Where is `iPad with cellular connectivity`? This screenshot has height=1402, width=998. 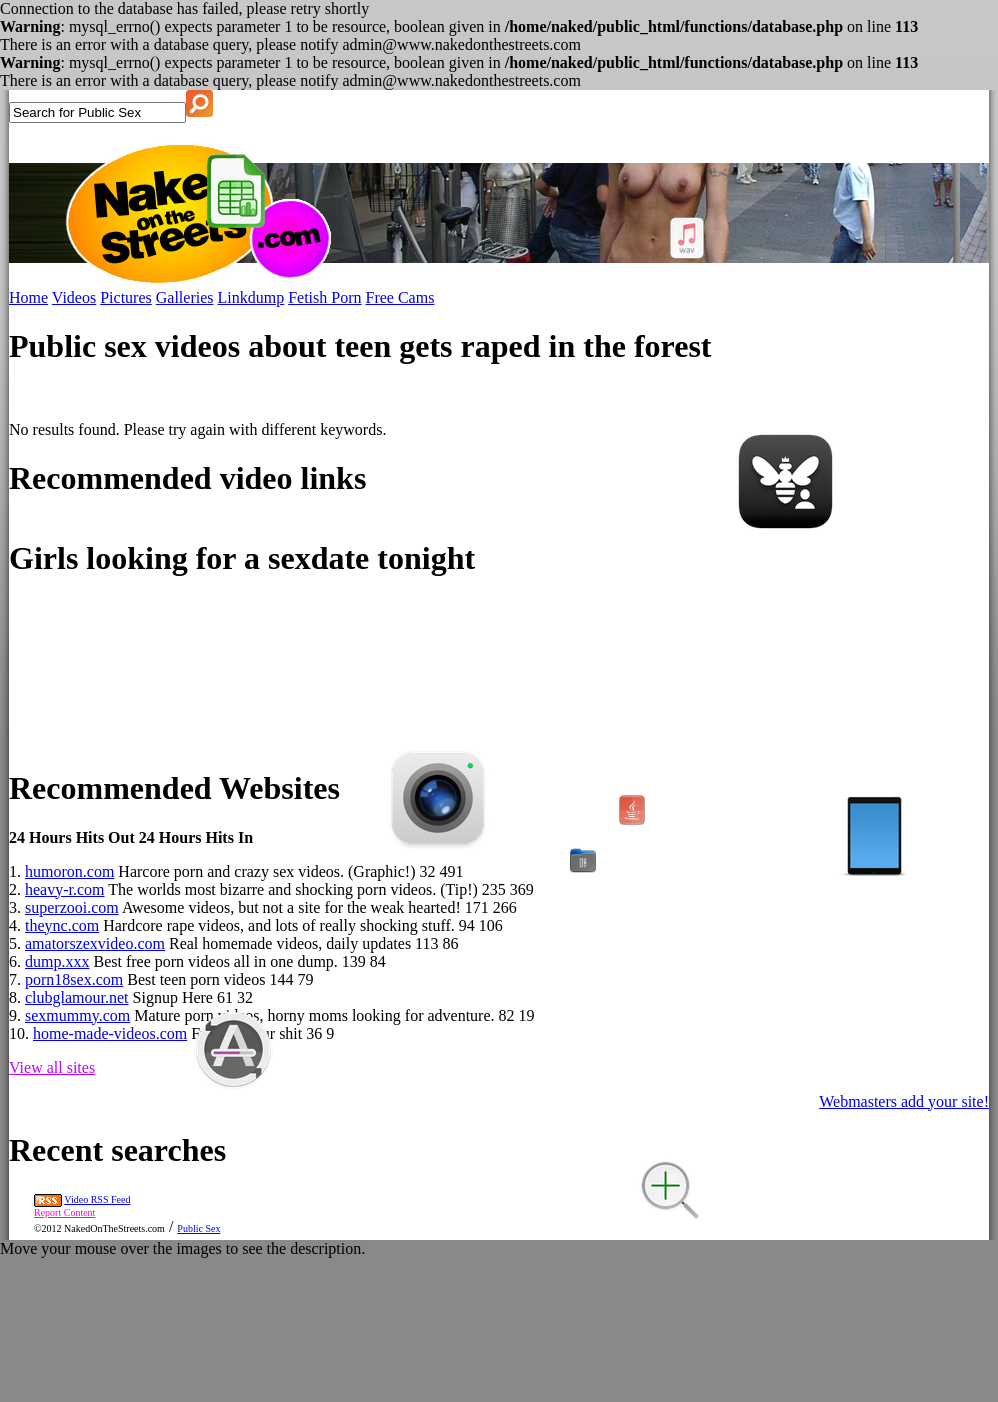 iPad with cellular connectivity is located at coordinates (874, 836).